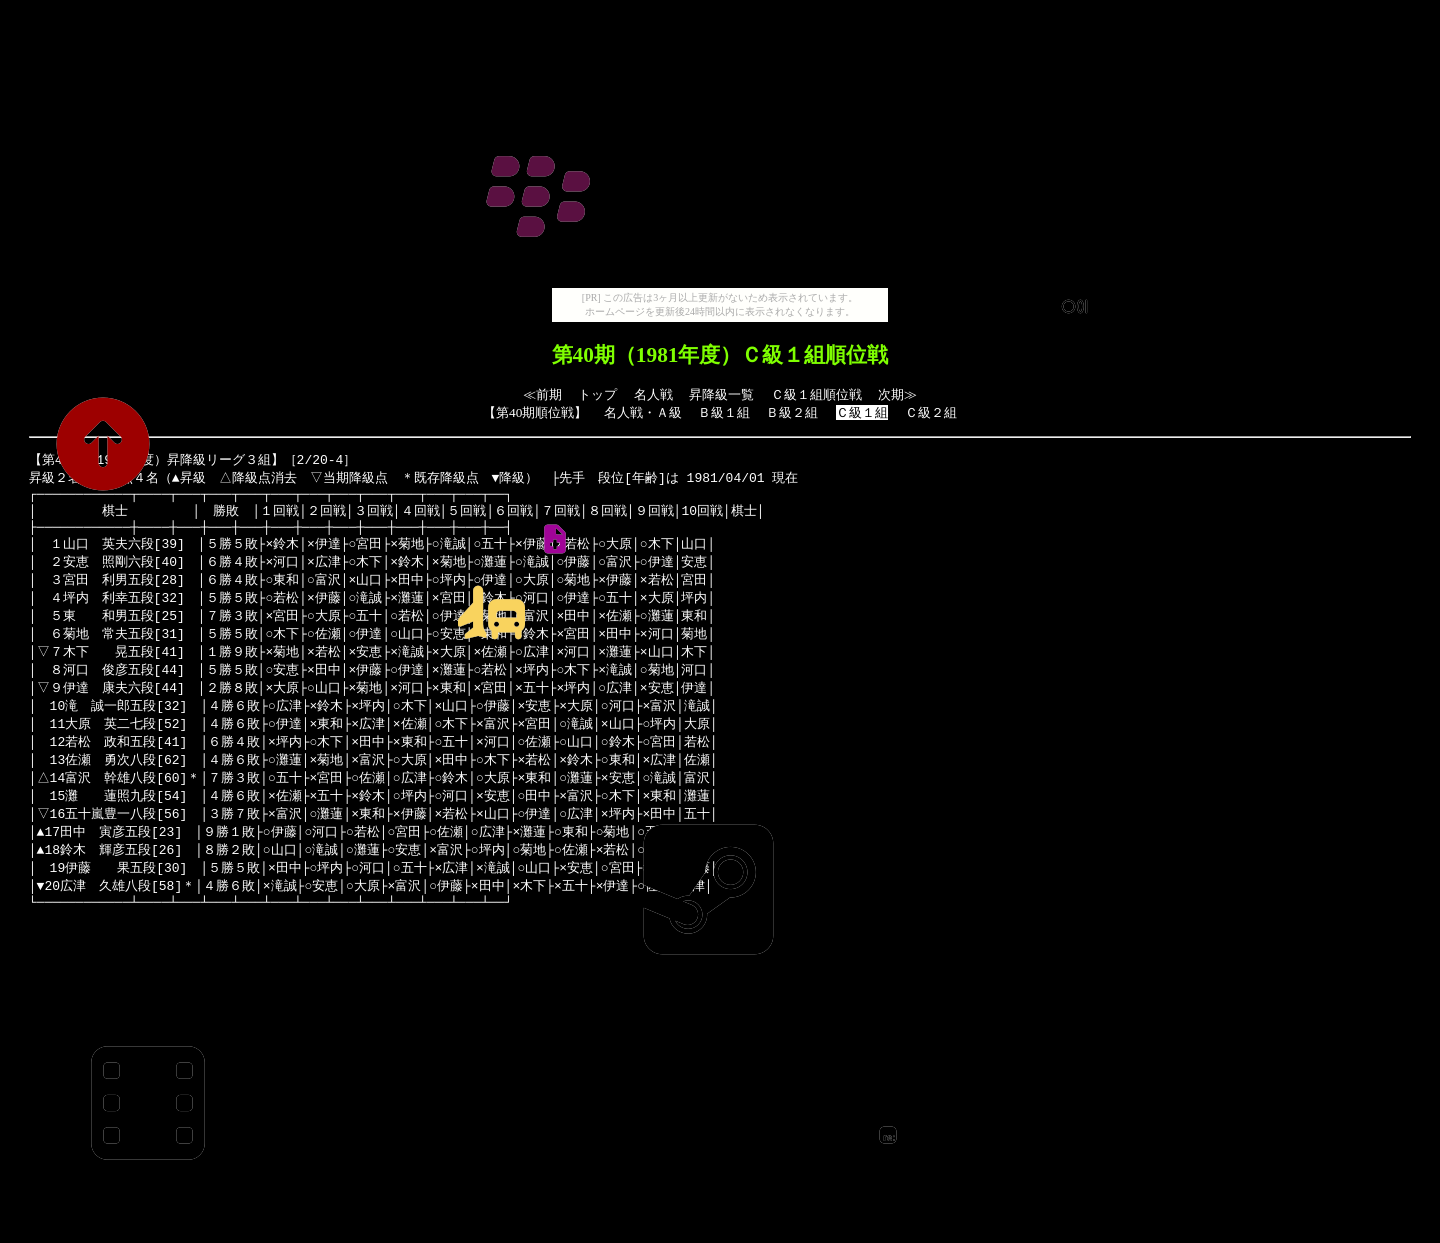  Describe the element at coordinates (1074, 306) in the screenshot. I see `link to medium profile or article` at that location.